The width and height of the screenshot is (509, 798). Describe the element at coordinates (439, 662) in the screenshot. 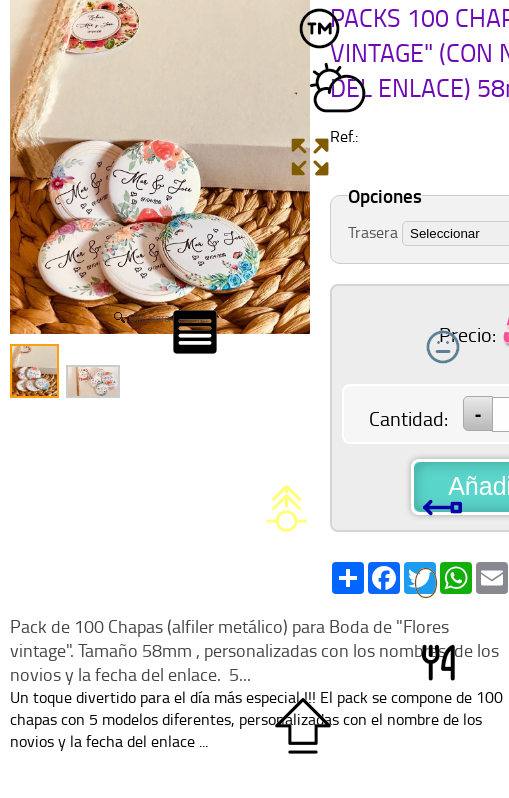

I see `access food and dining options` at that location.